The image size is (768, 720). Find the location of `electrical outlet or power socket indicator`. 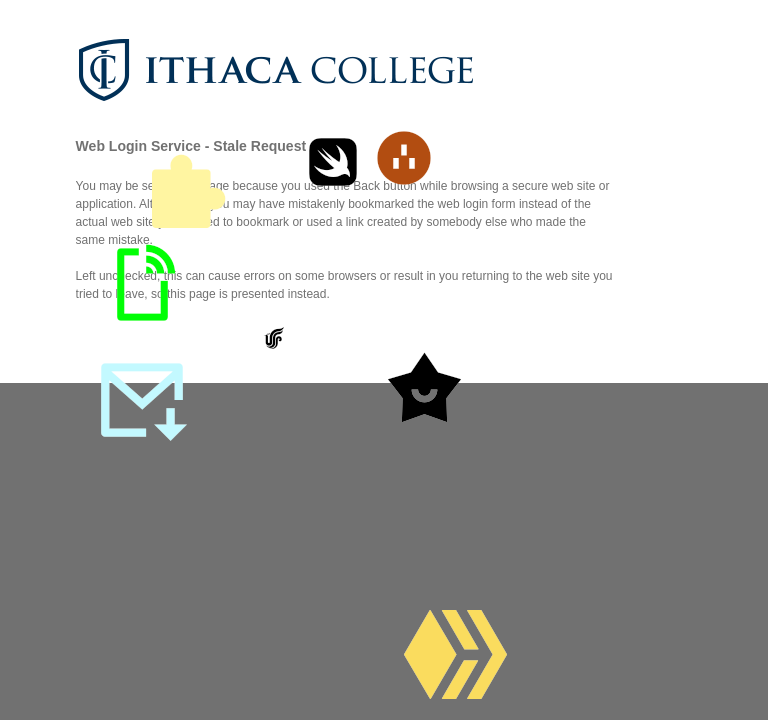

electrical outlet or power socket indicator is located at coordinates (404, 158).